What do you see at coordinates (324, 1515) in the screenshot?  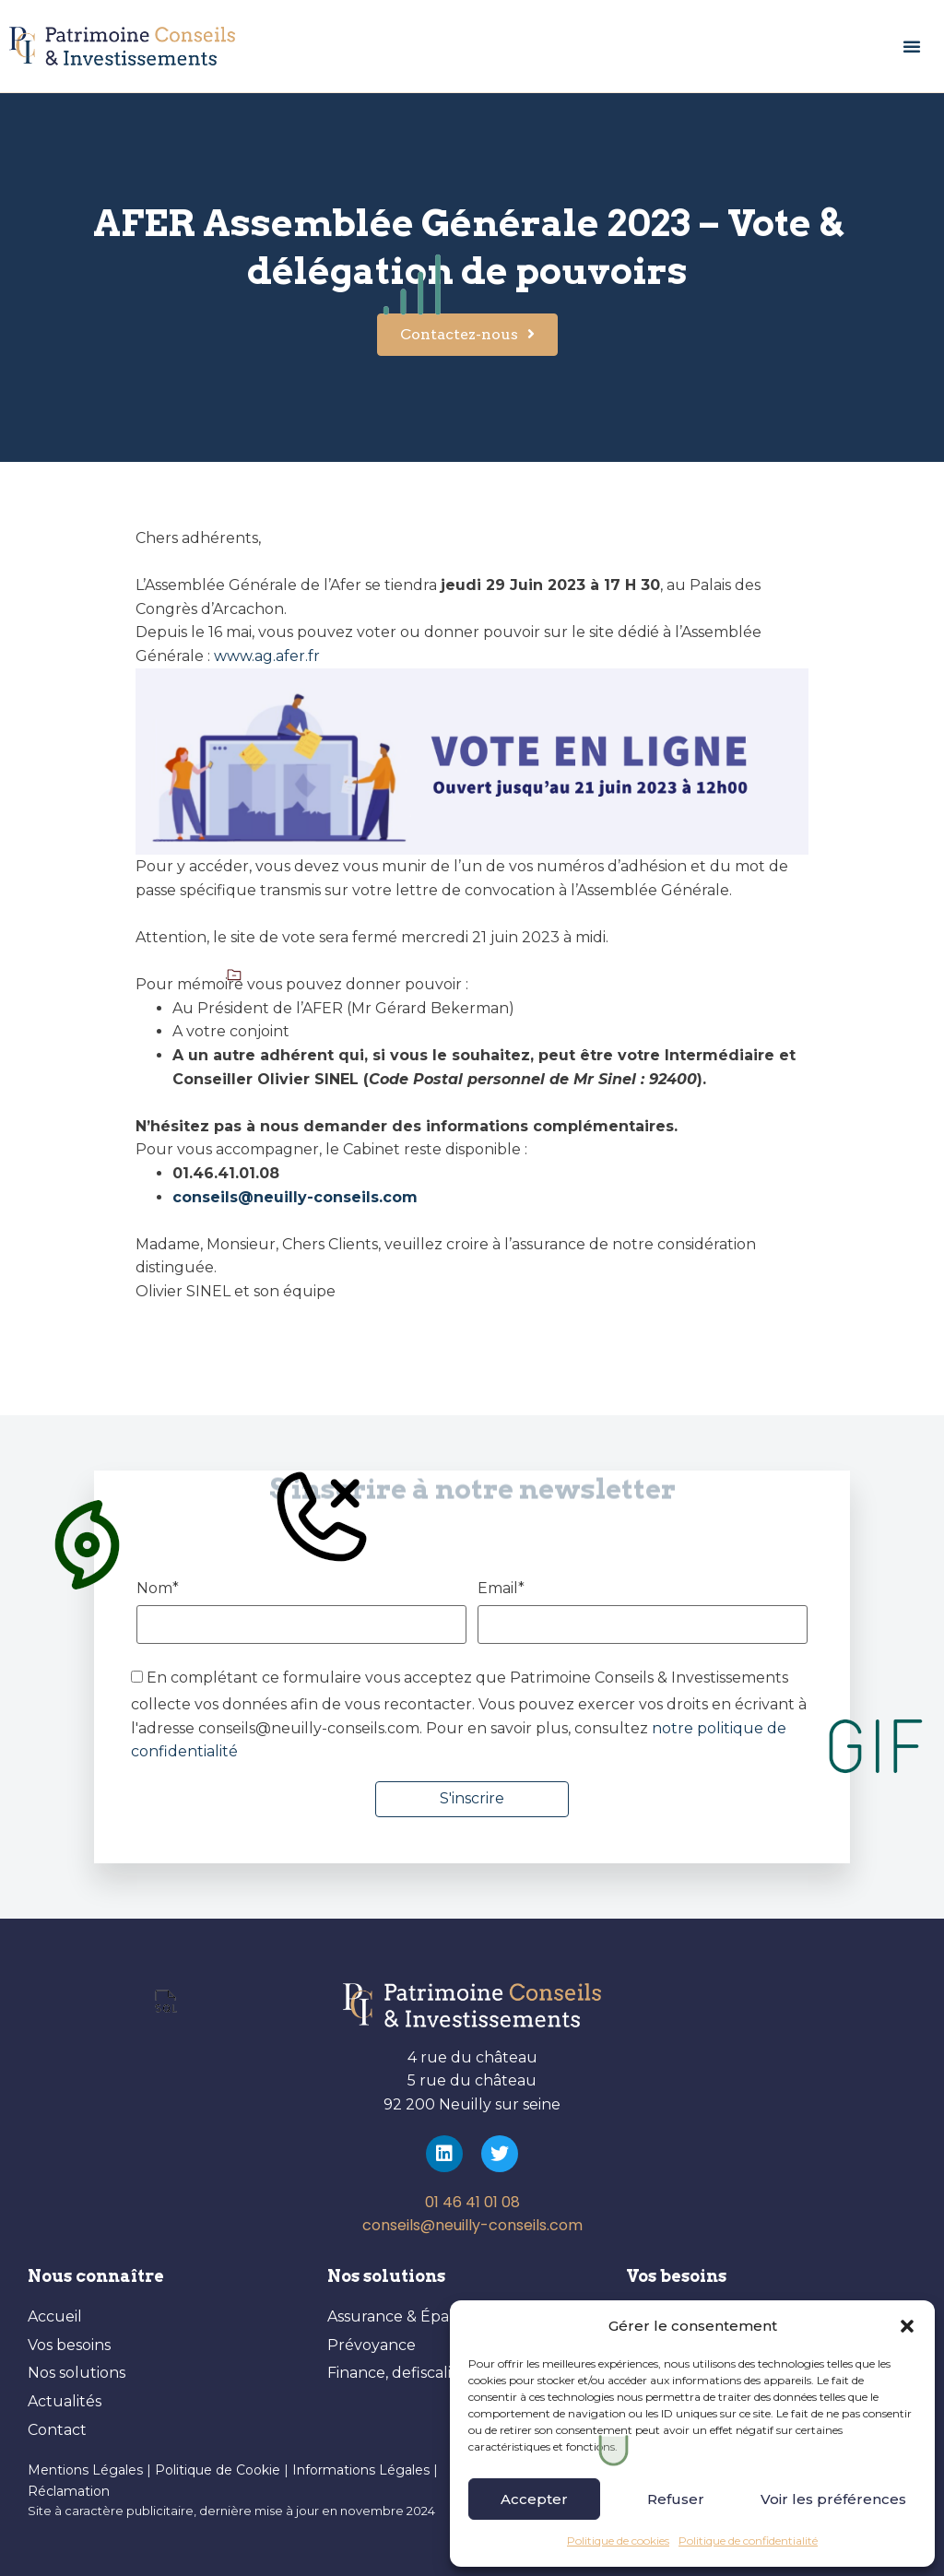 I see `end or decline a phone call` at bounding box center [324, 1515].